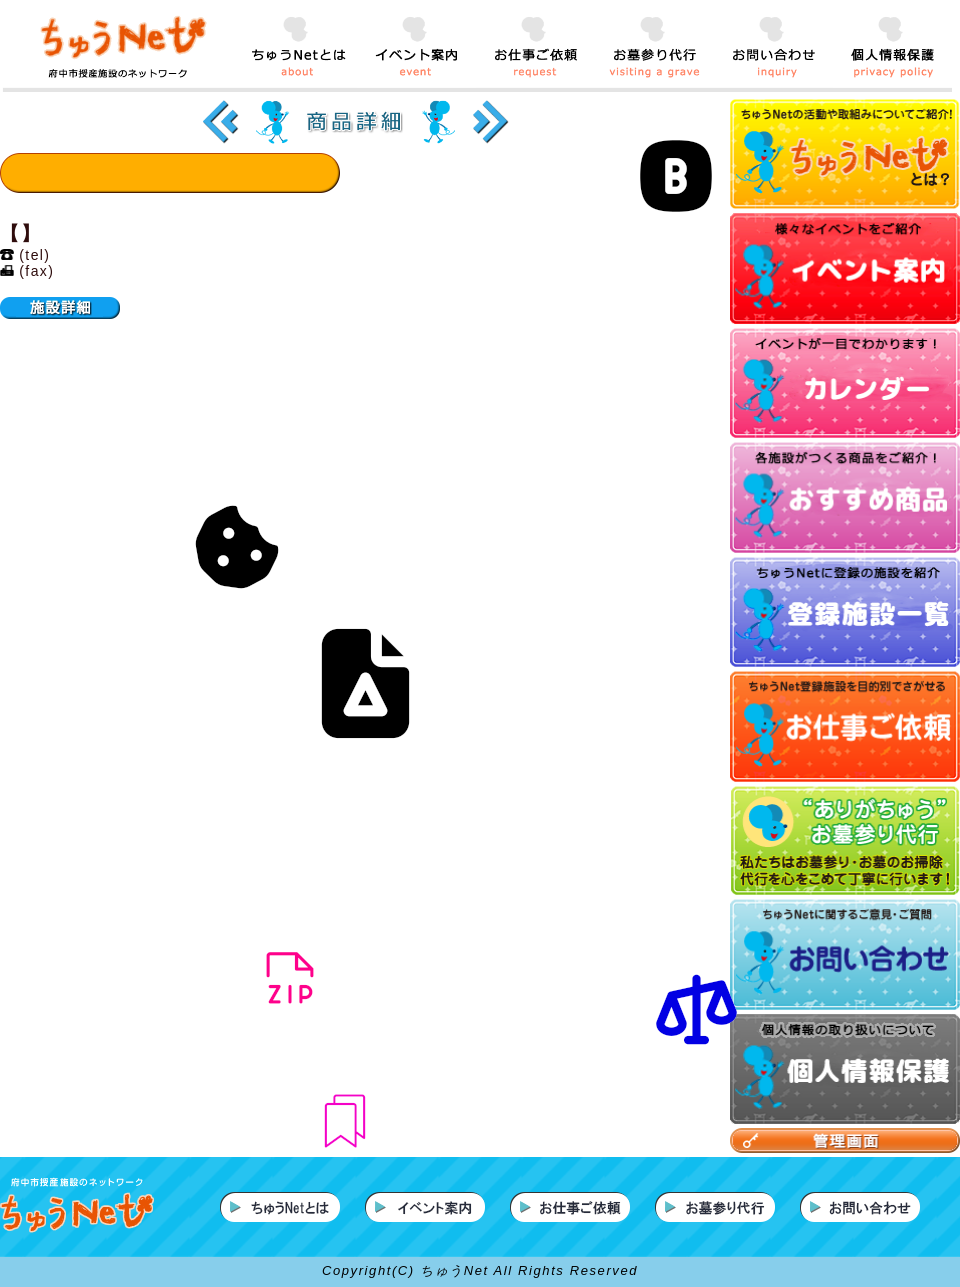 Image resolution: width=960 pixels, height=1287 pixels. What do you see at coordinates (365, 683) in the screenshot?
I see `view file changes or differences` at bounding box center [365, 683].